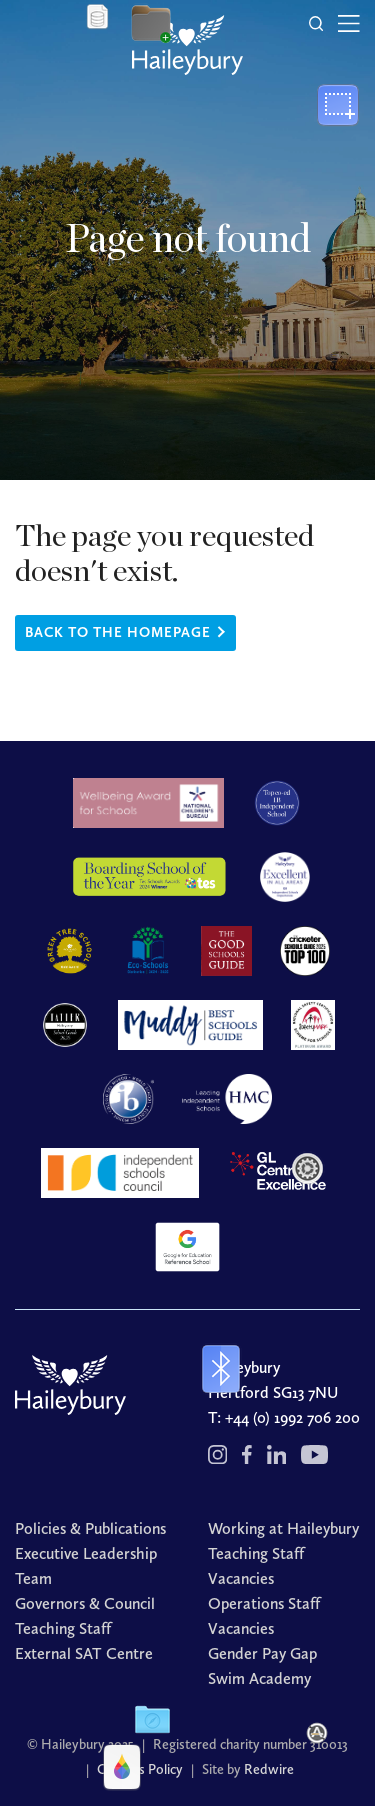  I want to click on open system settings, so click(307, 1168).